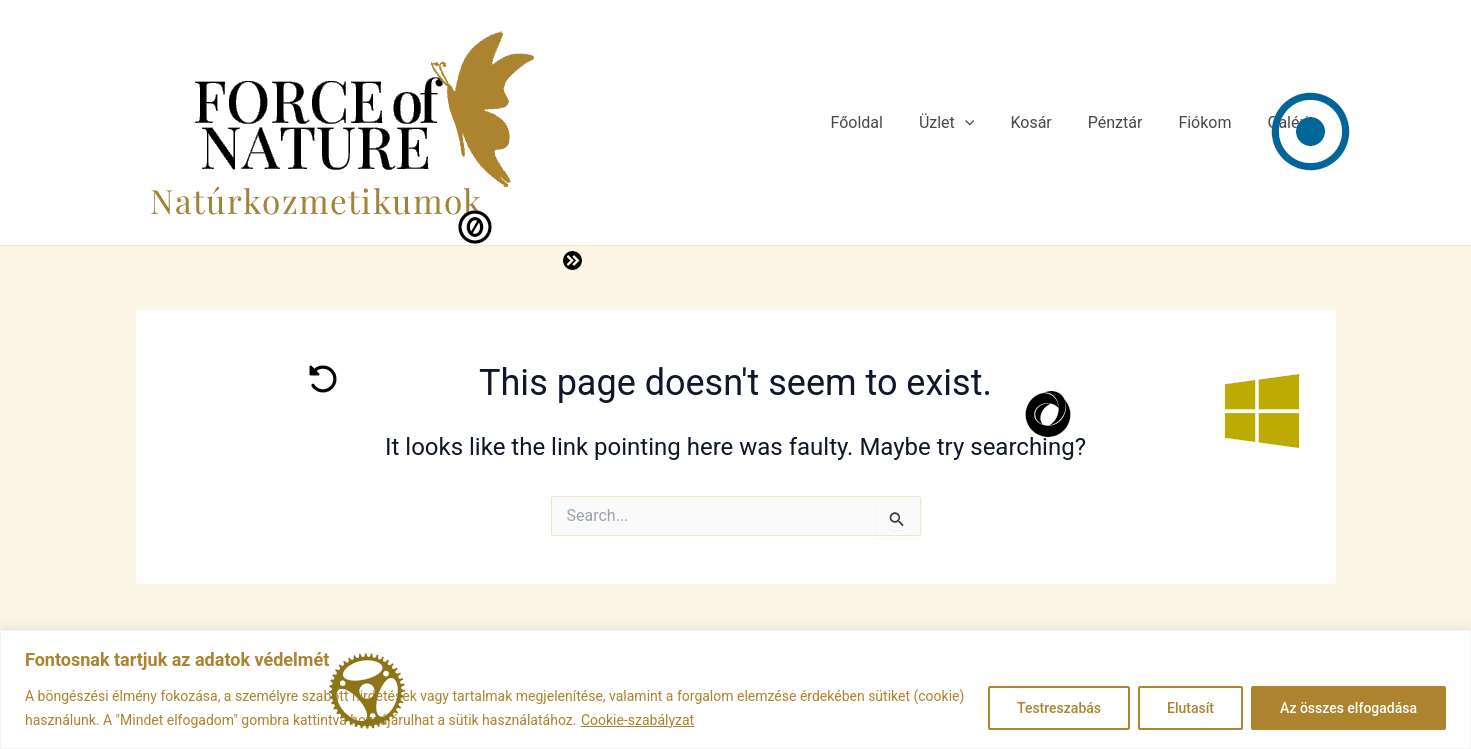 Image resolution: width=1471 pixels, height=749 pixels. Describe the element at coordinates (1048, 414) in the screenshot. I see `activeloop brand logo` at that location.